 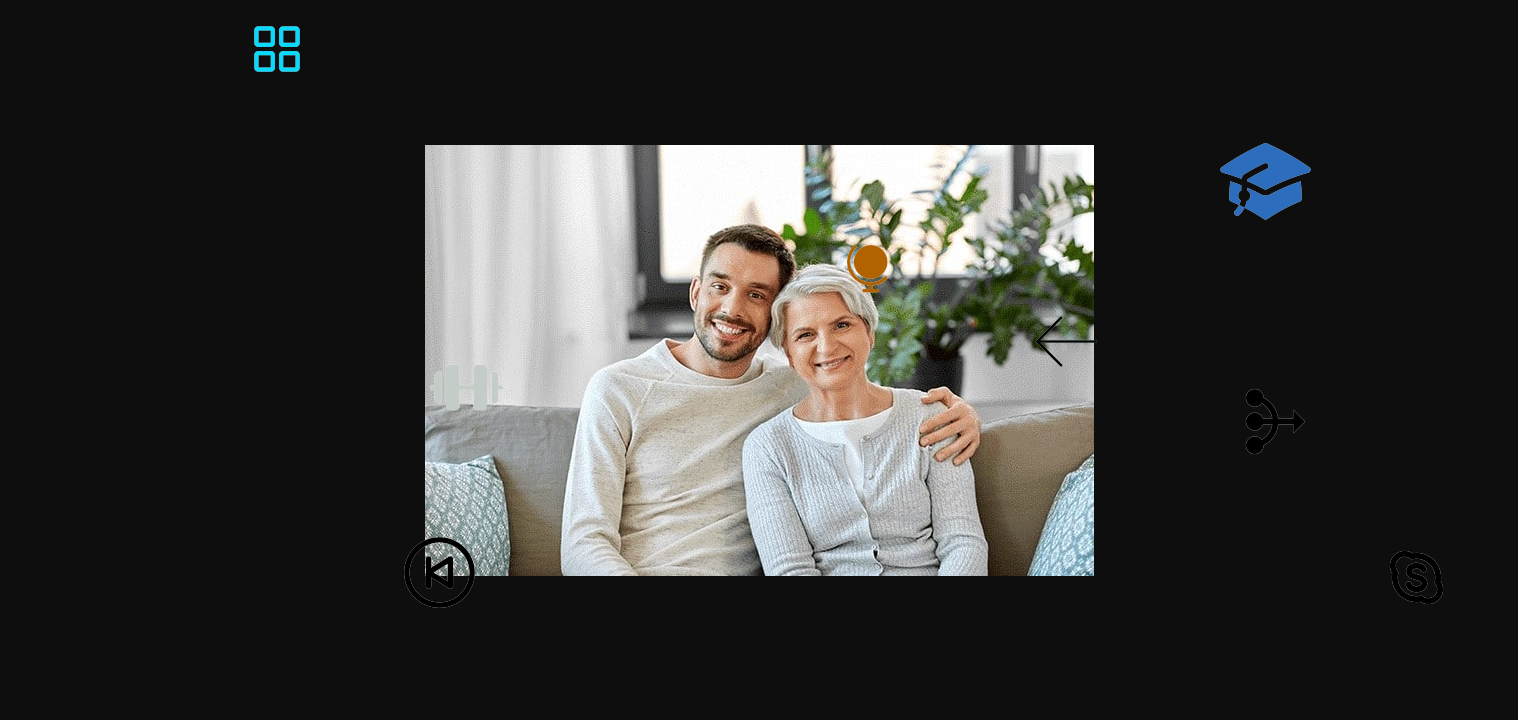 What do you see at coordinates (466, 387) in the screenshot?
I see `access workout or fitness features` at bounding box center [466, 387].